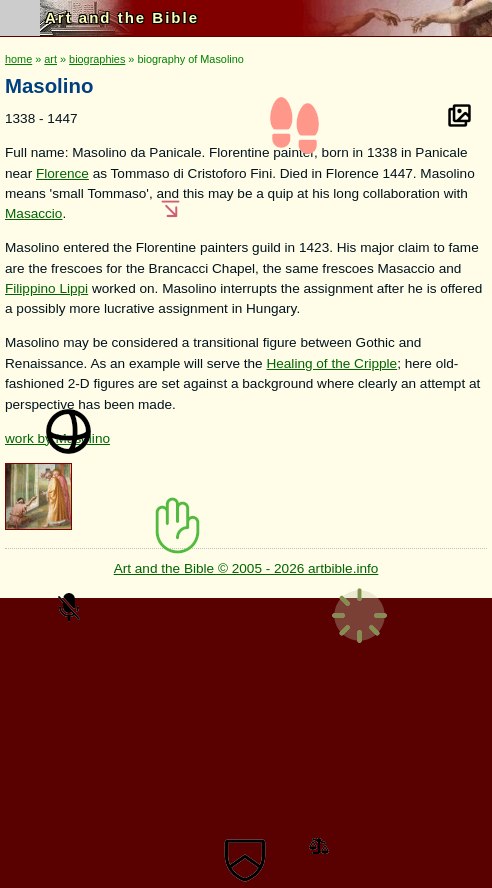  Describe the element at coordinates (319, 846) in the screenshot. I see `indicates an unequal comparison or imbalance` at that location.